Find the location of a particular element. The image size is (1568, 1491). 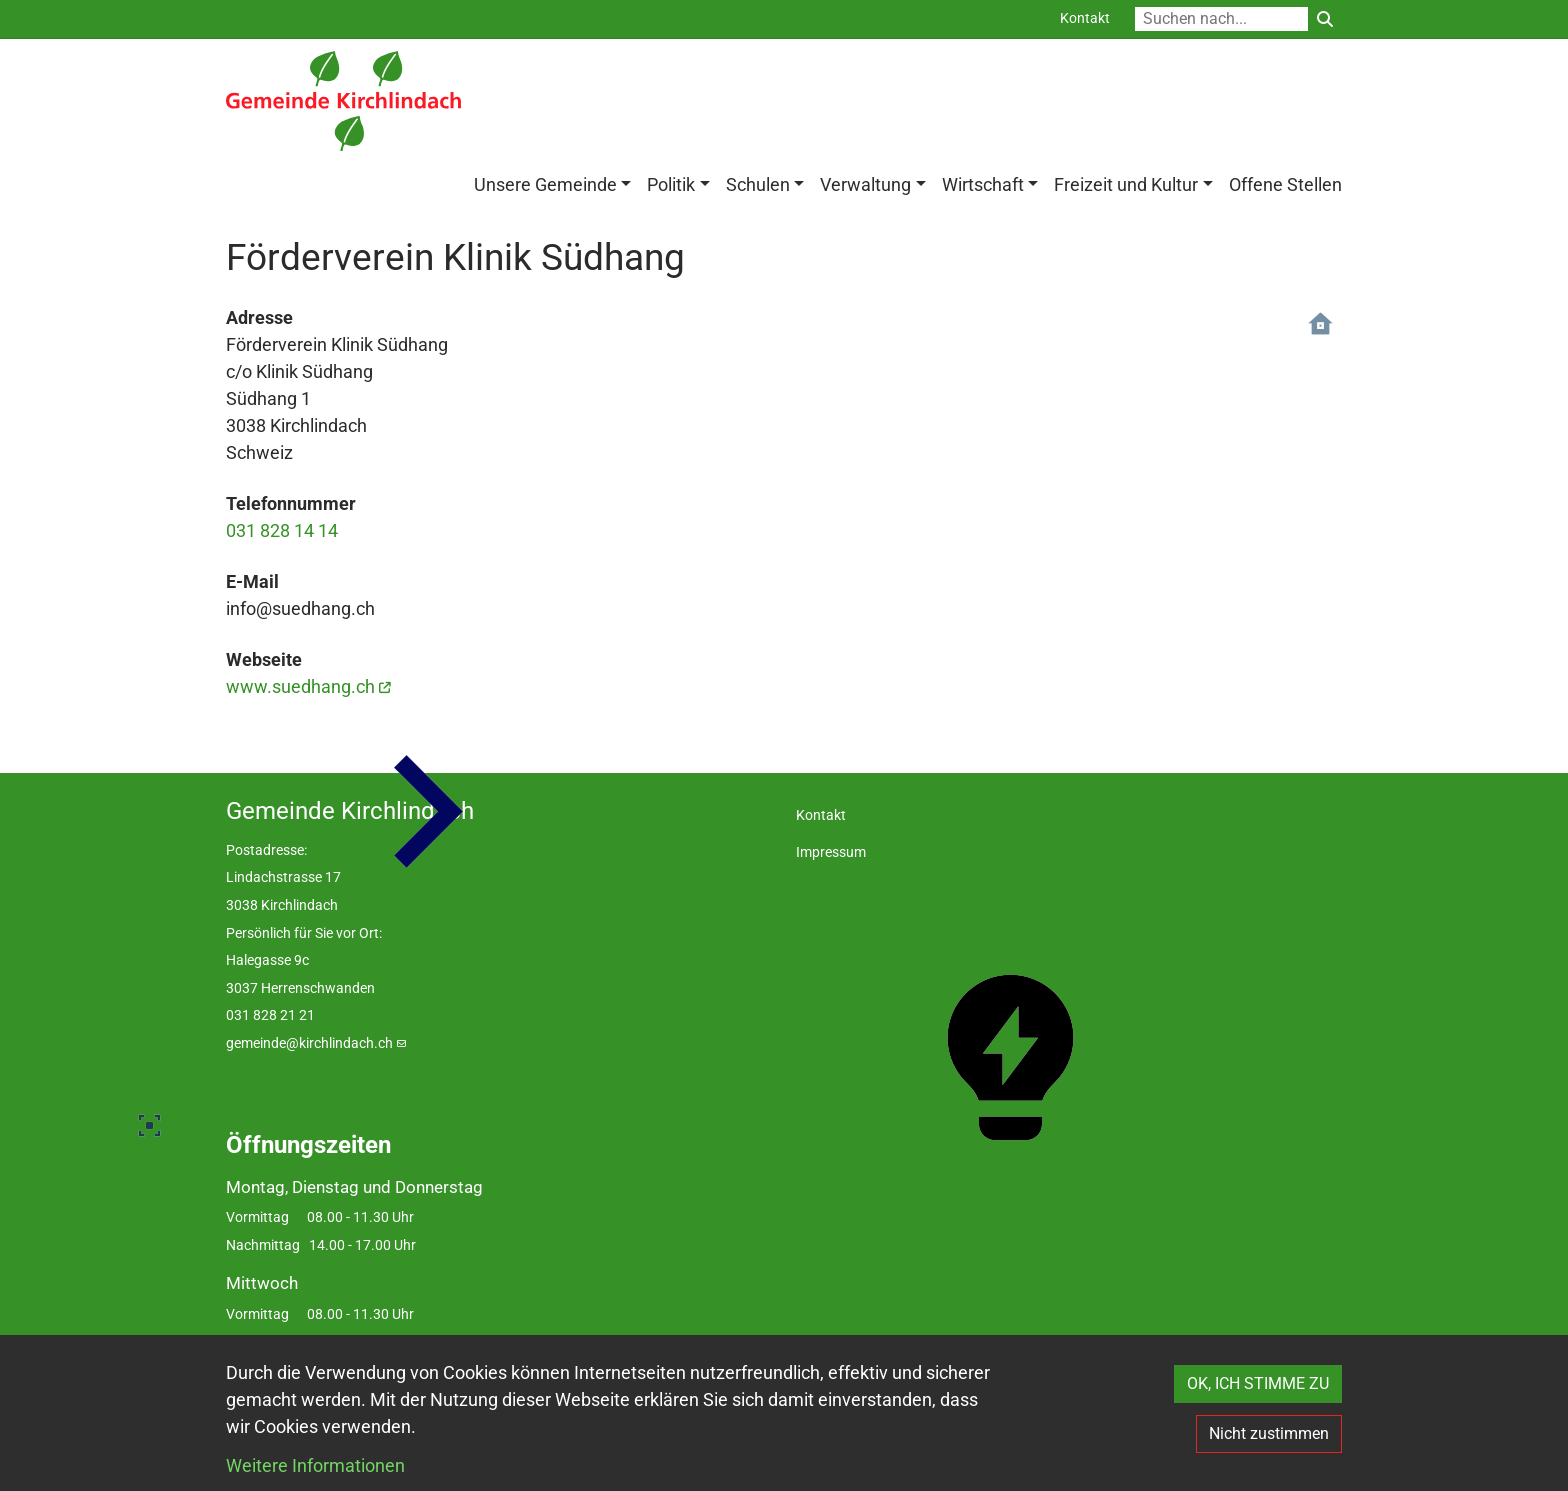

access quick ideas or tips is located at coordinates (1010, 1053).